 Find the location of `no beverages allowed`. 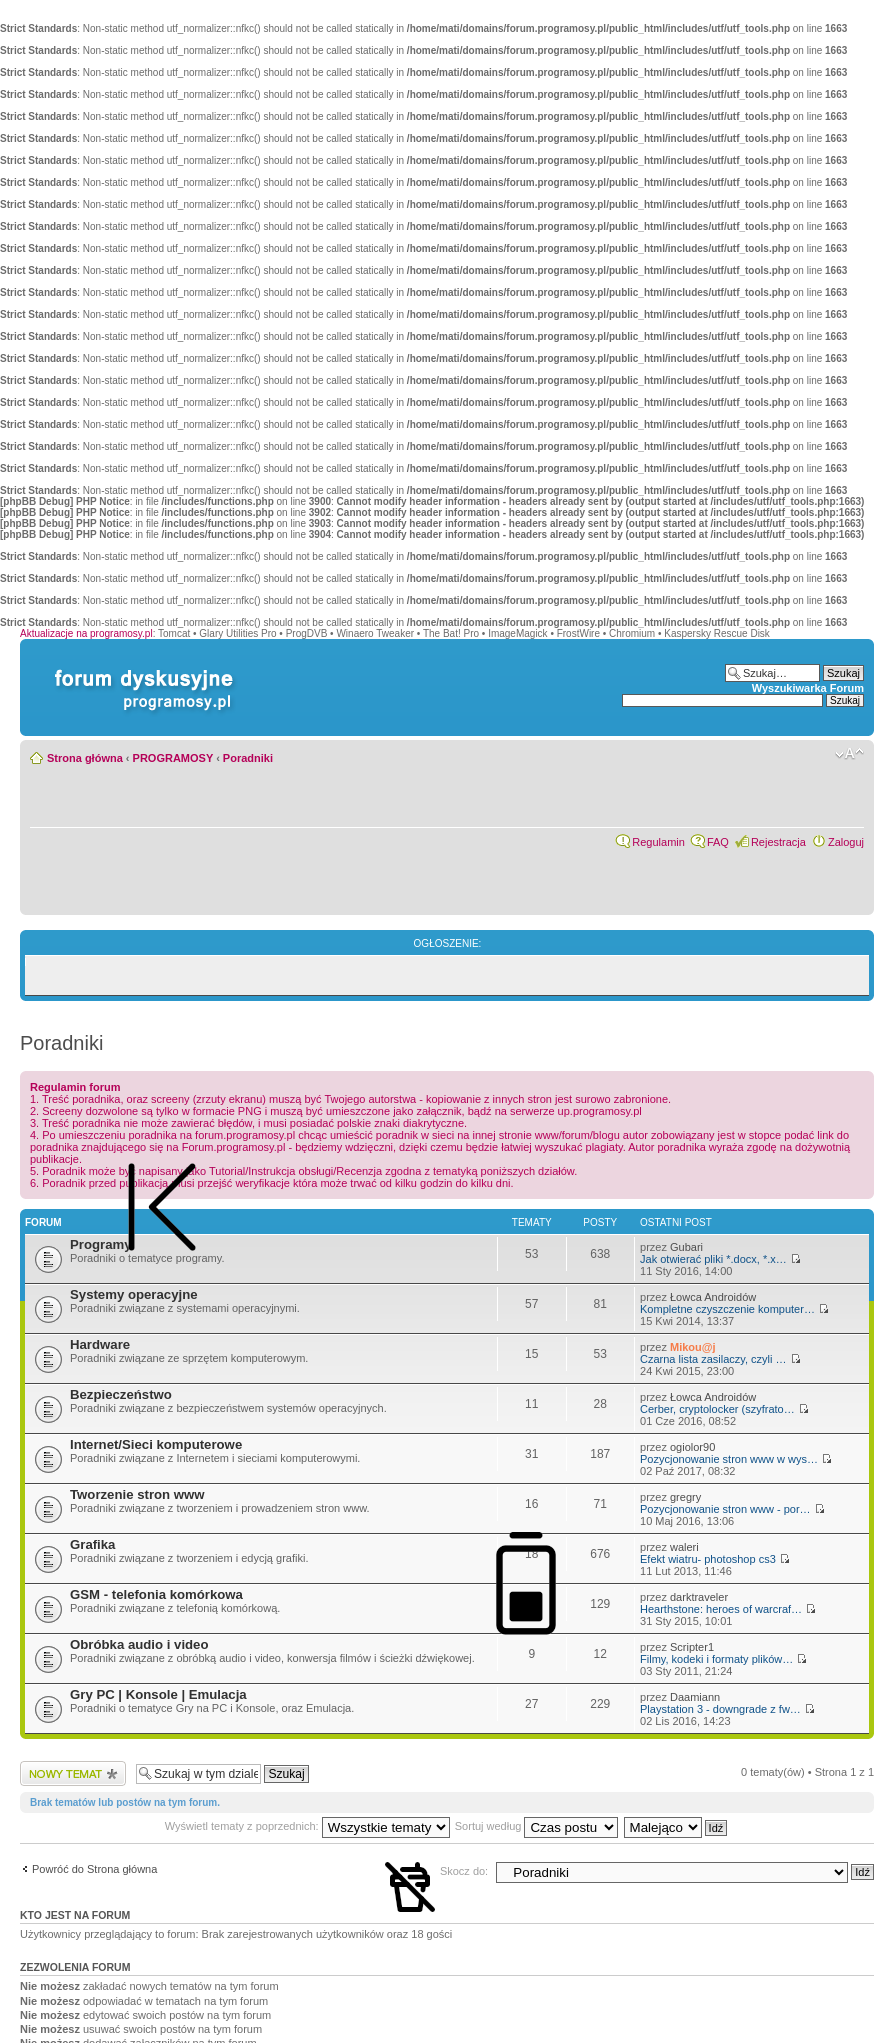

no beverages allowed is located at coordinates (410, 1887).